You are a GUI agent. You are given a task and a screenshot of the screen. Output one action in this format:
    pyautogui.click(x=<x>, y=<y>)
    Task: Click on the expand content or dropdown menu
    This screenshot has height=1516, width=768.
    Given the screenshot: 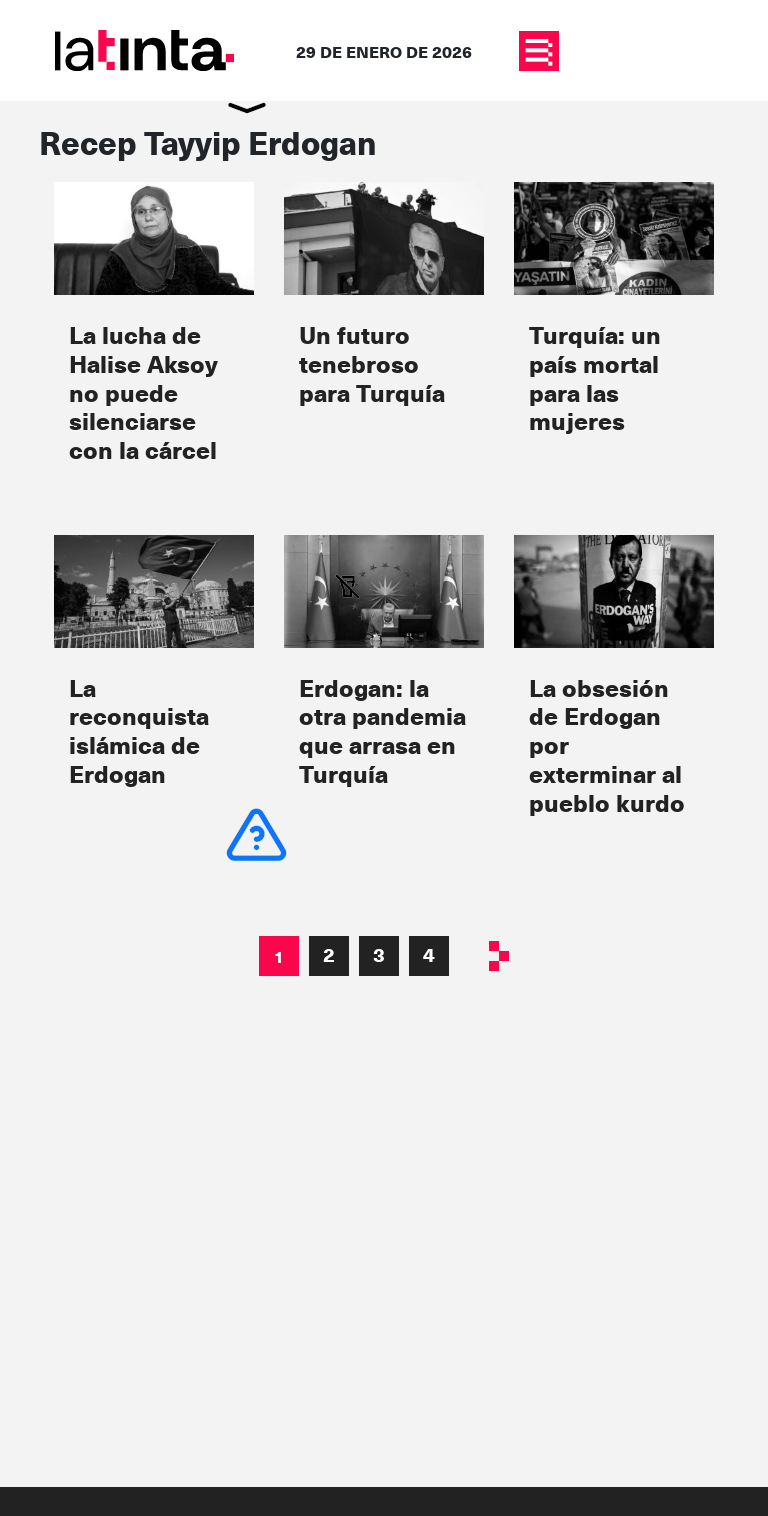 What is the action you would take?
    pyautogui.click(x=247, y=107)
    